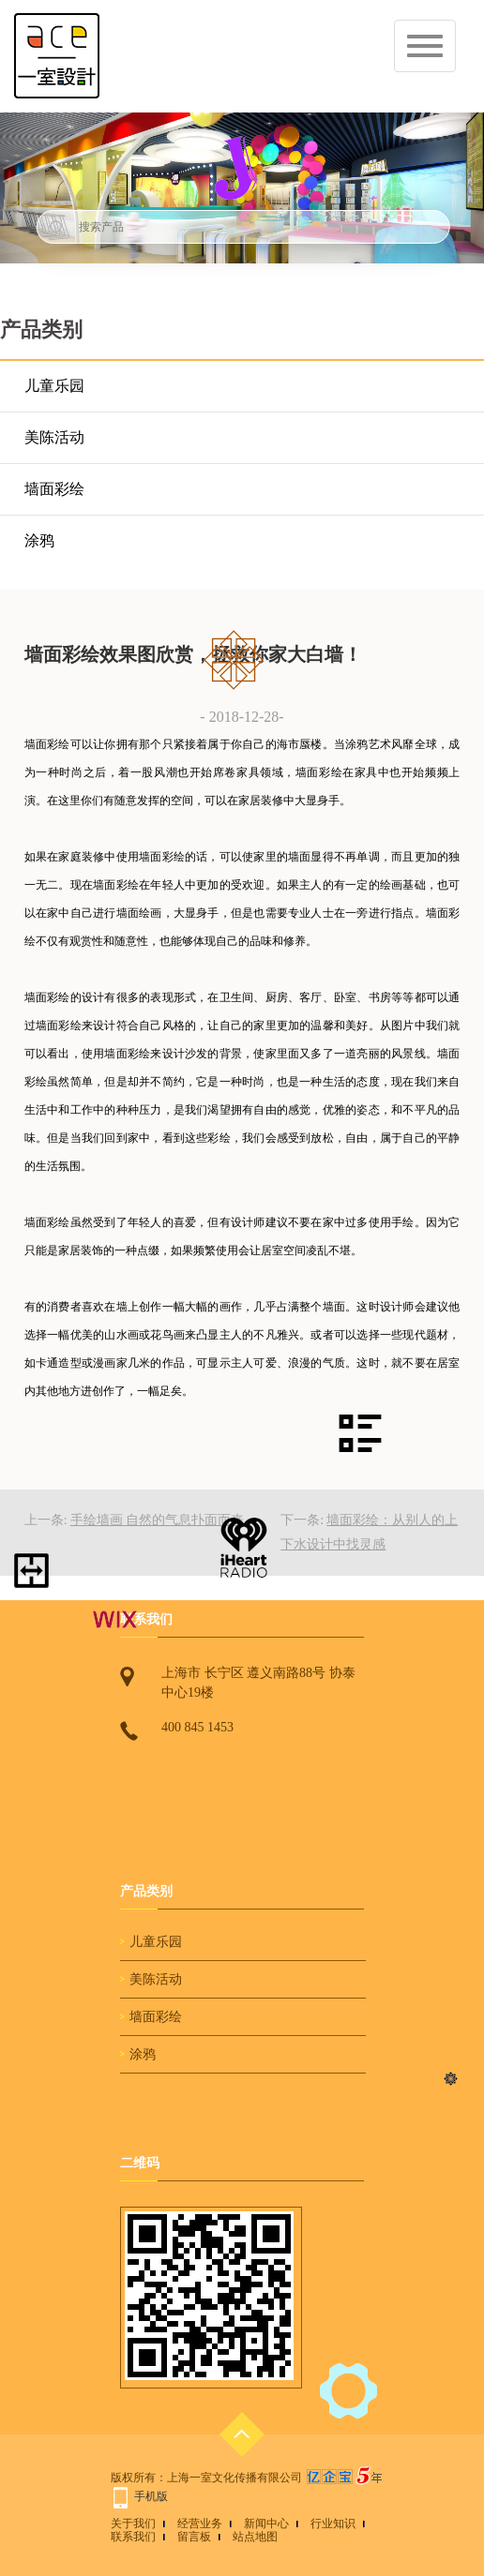 The width and height of the screenshot is (484, 2576). I want to click on split table cells horizontally, so click(31, 1570).